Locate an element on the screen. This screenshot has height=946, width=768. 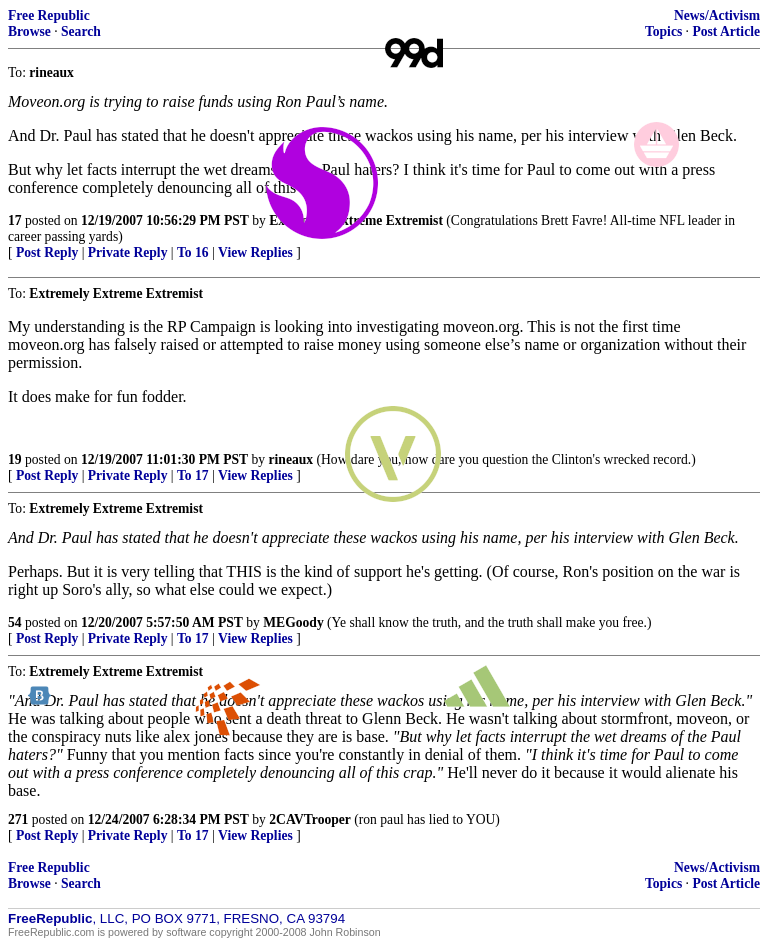
open Vectorworks application is located at coordinates (393, 454).